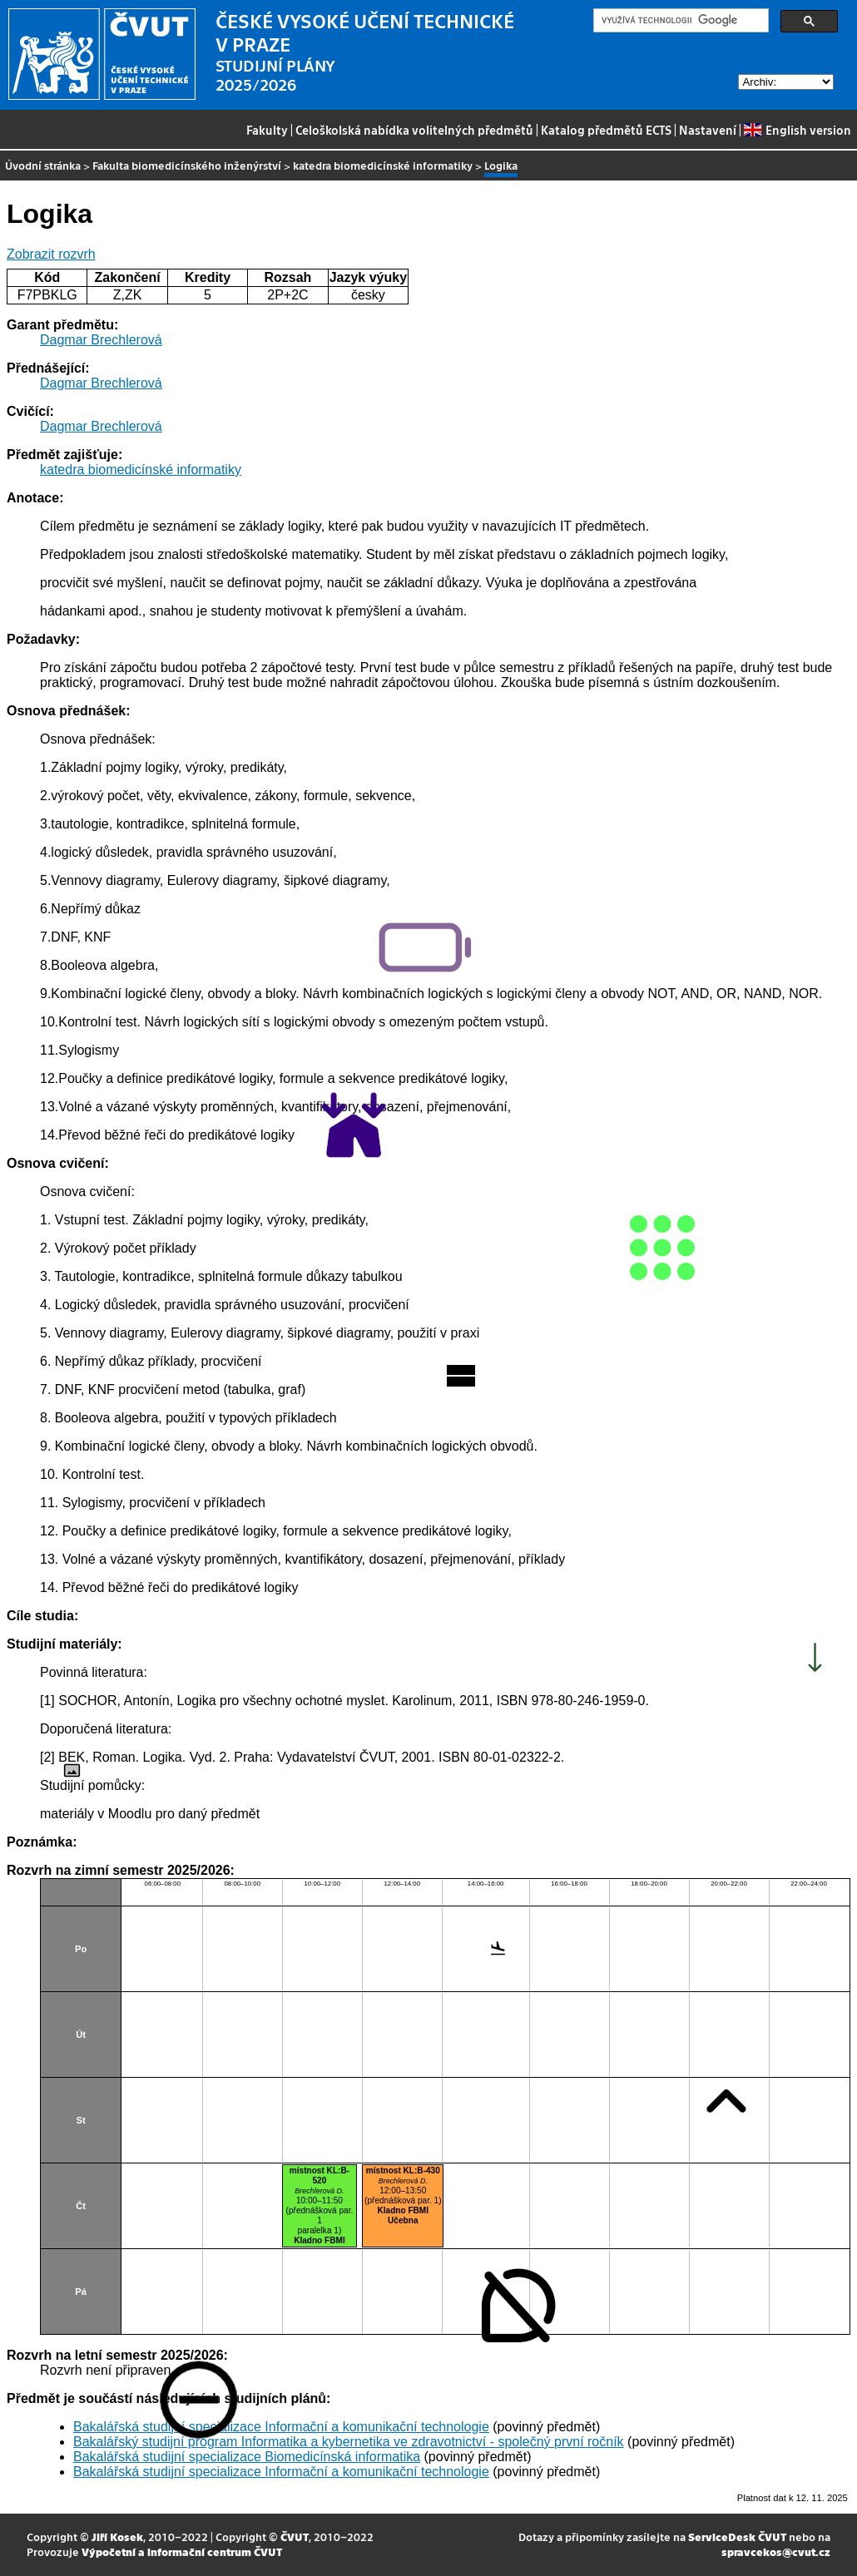 The height and width of the screenshot is (2576, 857). Describe the element at coordinates (199, 2400) in the screenshot. I see `enable do not disturb mode` at that location.